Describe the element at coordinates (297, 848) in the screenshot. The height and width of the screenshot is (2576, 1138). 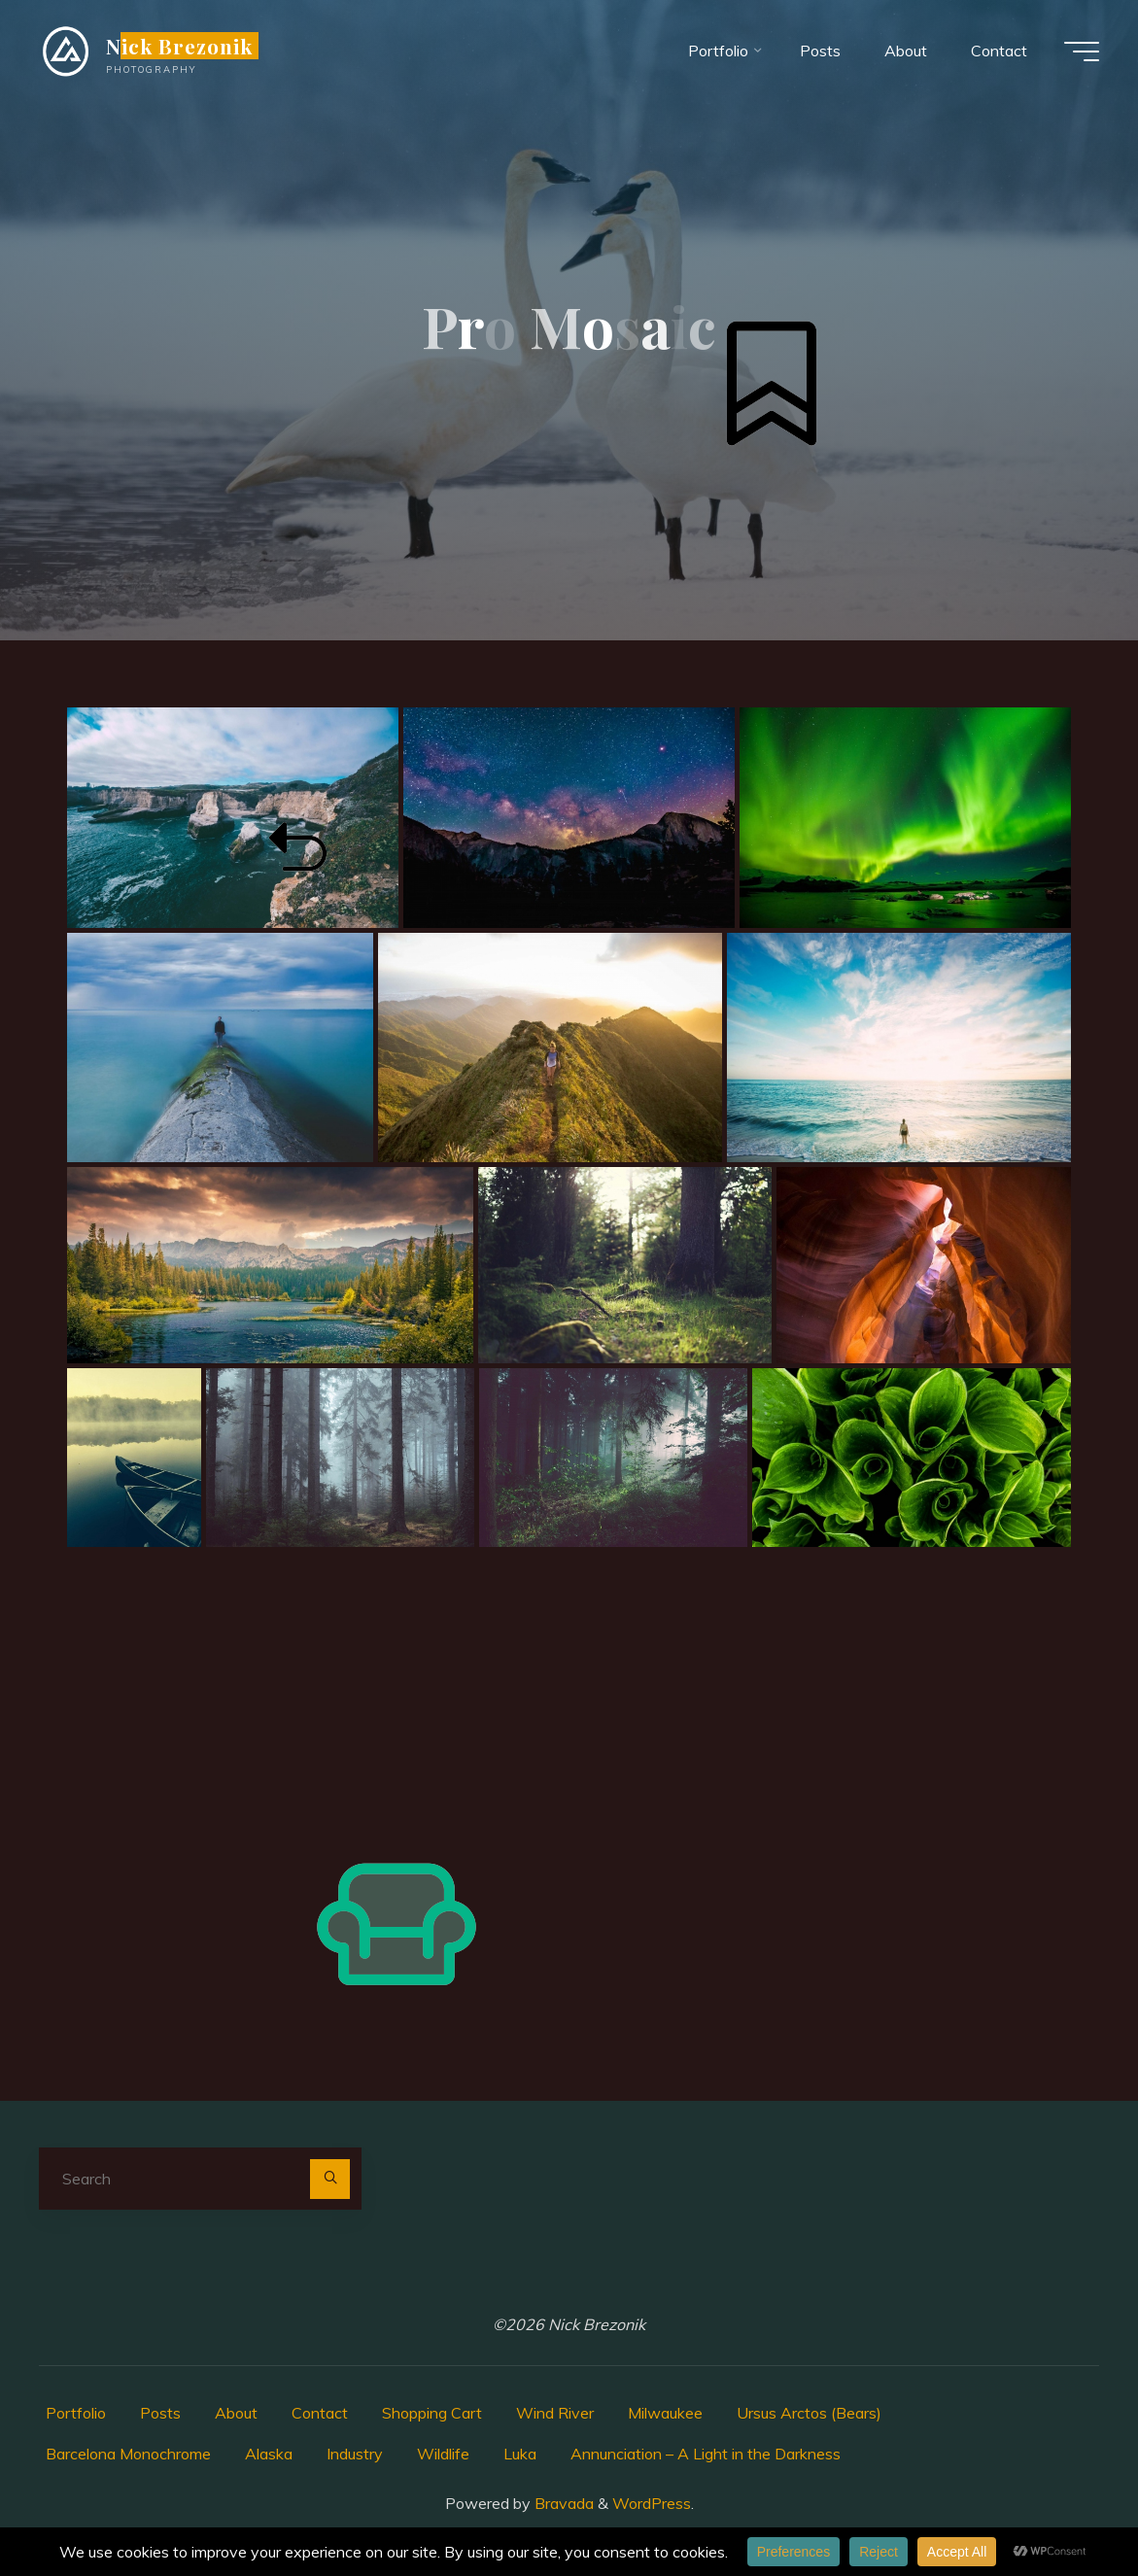
I see `undo previous action` at that location.